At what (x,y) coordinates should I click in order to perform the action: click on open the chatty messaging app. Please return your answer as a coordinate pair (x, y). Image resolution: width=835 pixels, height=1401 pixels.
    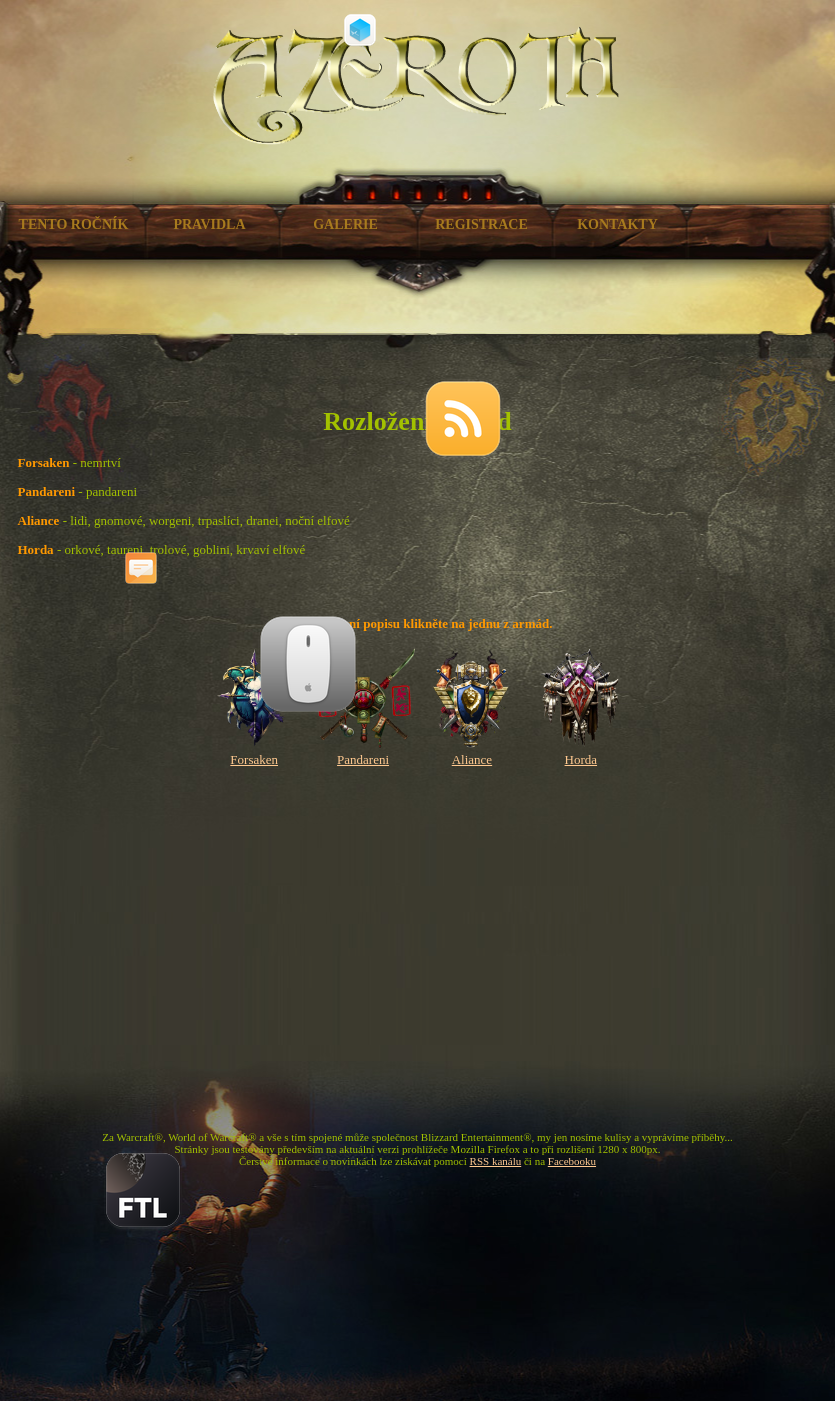
    Looking at the image, I should click on (141, 568).